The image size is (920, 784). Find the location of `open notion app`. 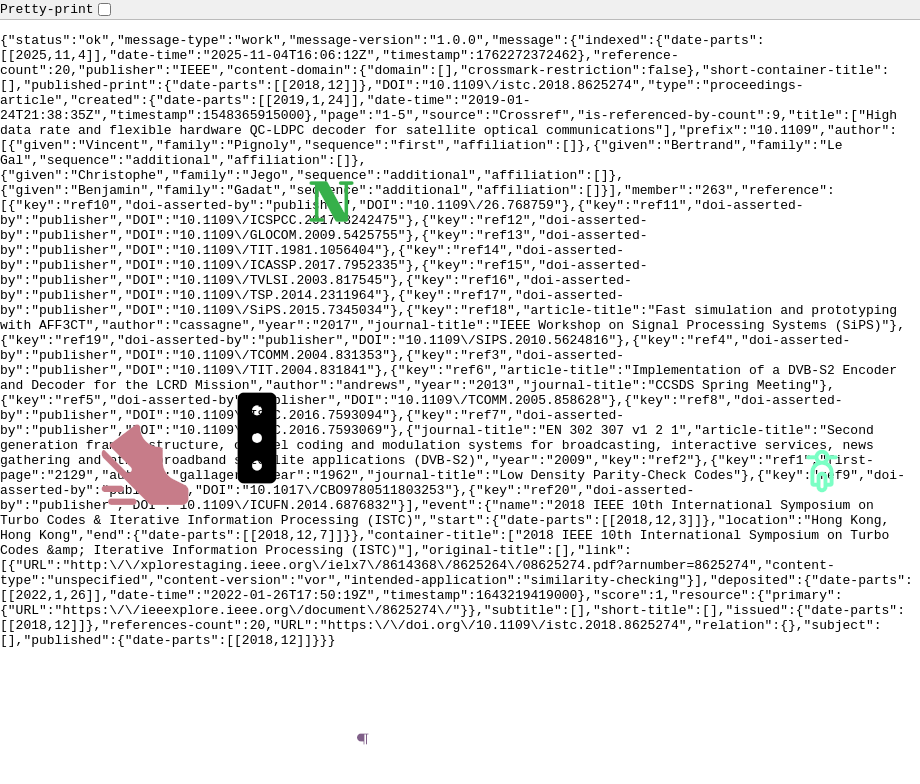

open notion app is located at coordinates (331, 201).